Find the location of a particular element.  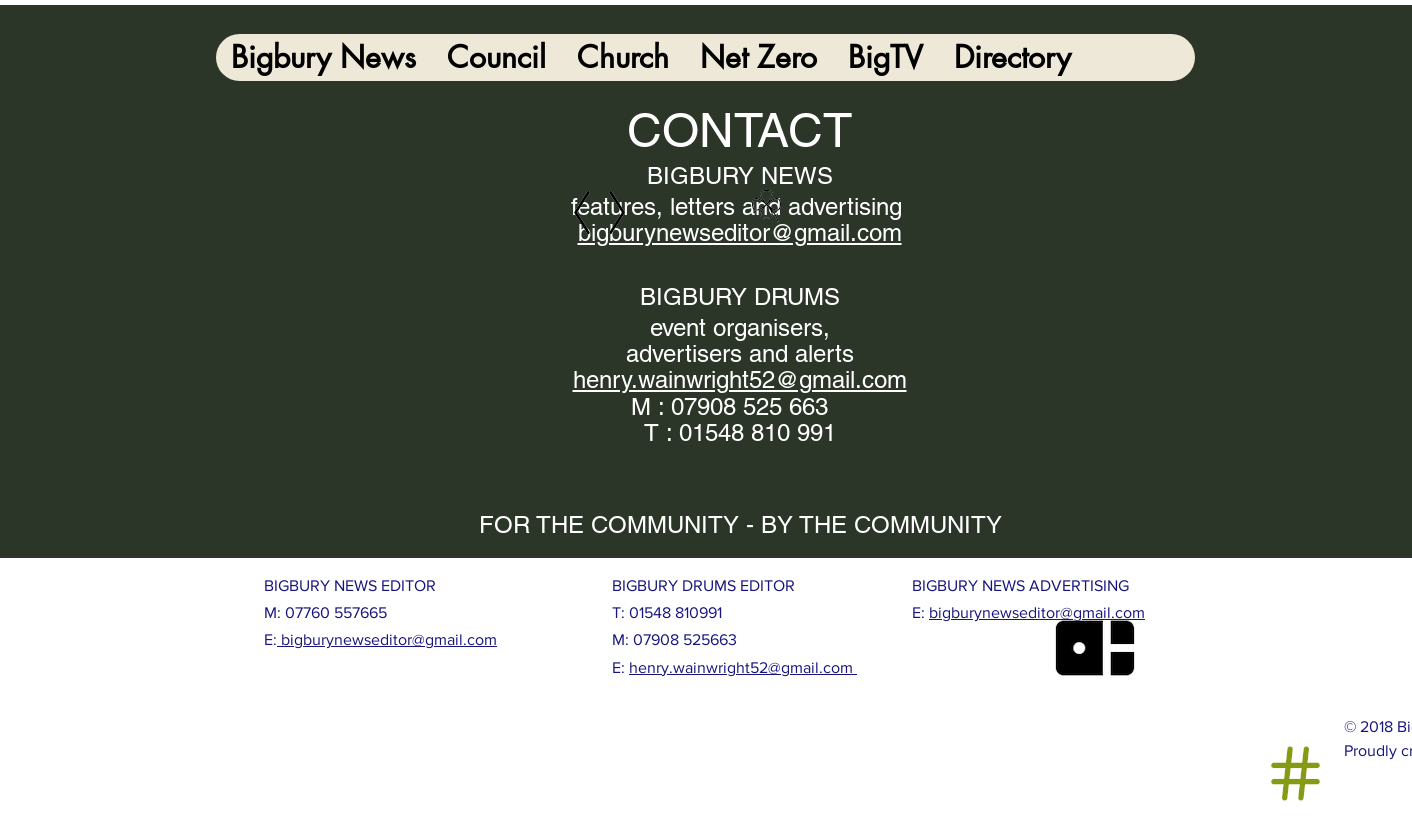

access bento box or meal ordering feature is located at coordinates (1095, 648).